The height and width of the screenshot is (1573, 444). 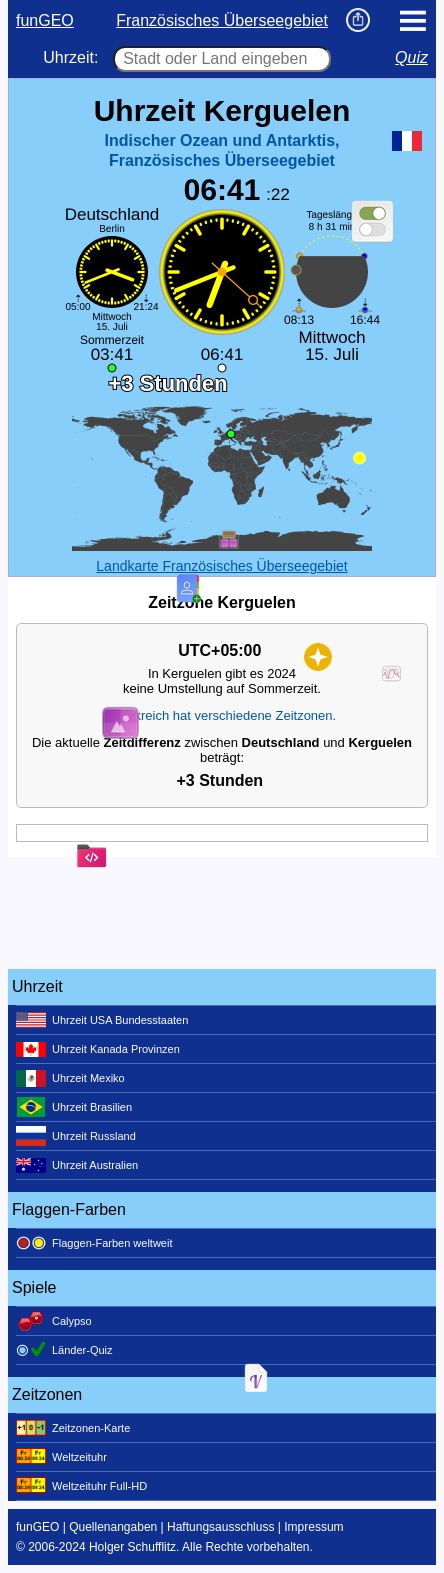 I want to click on mark a bluetooth device as trusted, so click(x=318, y=657).